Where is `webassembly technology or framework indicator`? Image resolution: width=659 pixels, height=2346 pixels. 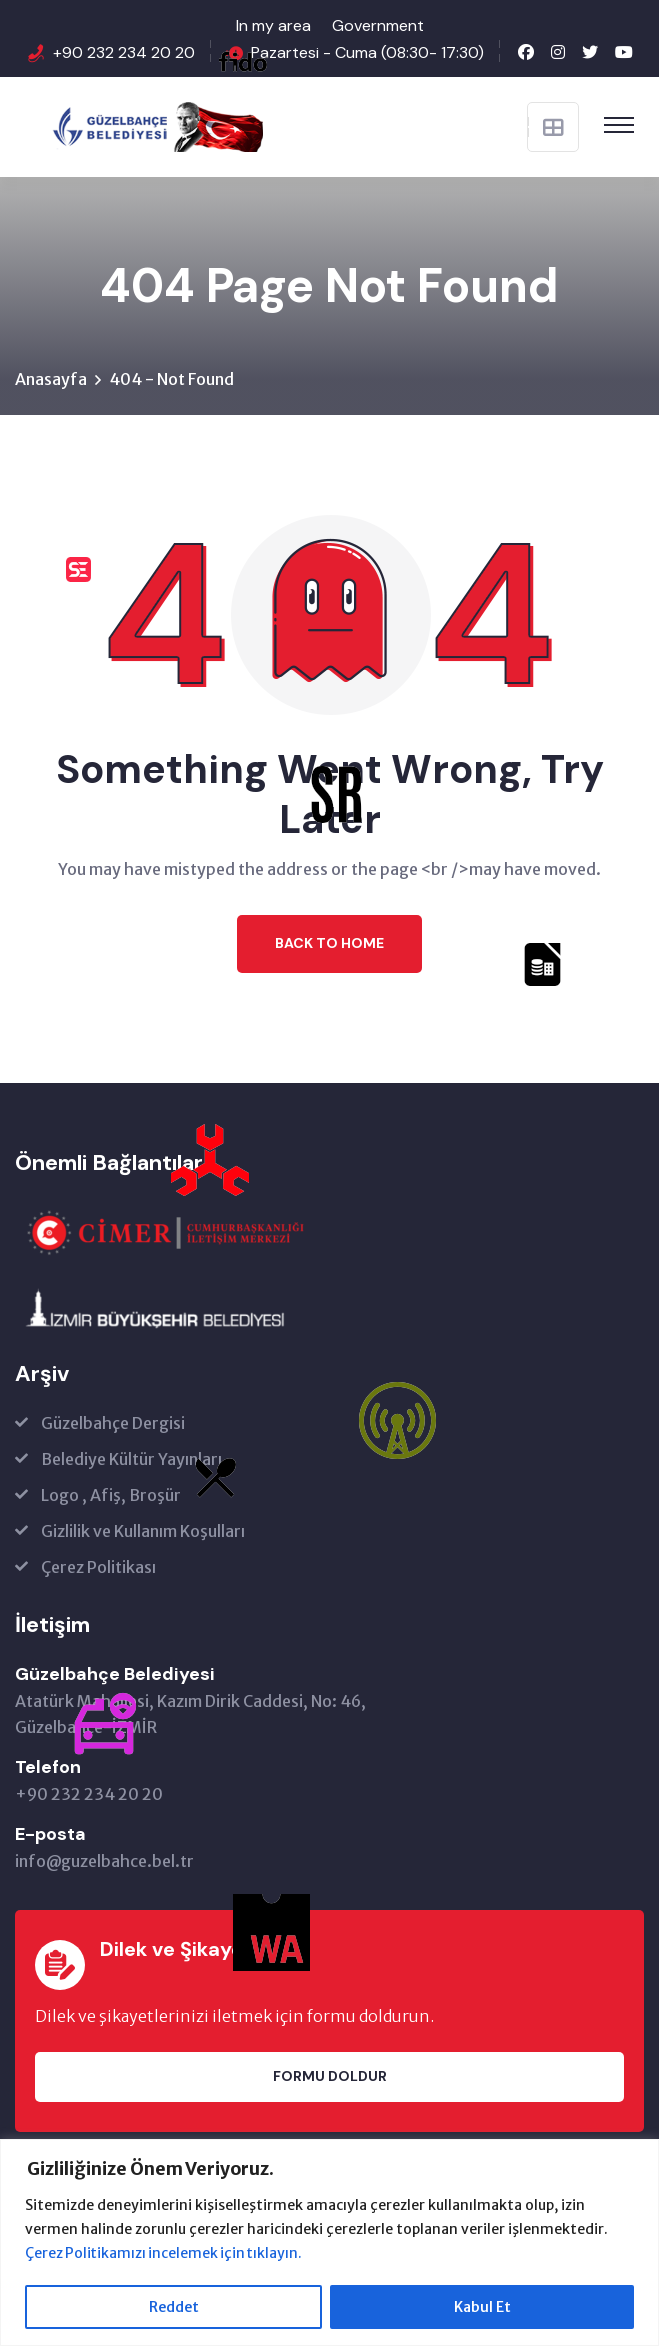 webassembly technology or framework indicator is located at coordinates (271, 1932).